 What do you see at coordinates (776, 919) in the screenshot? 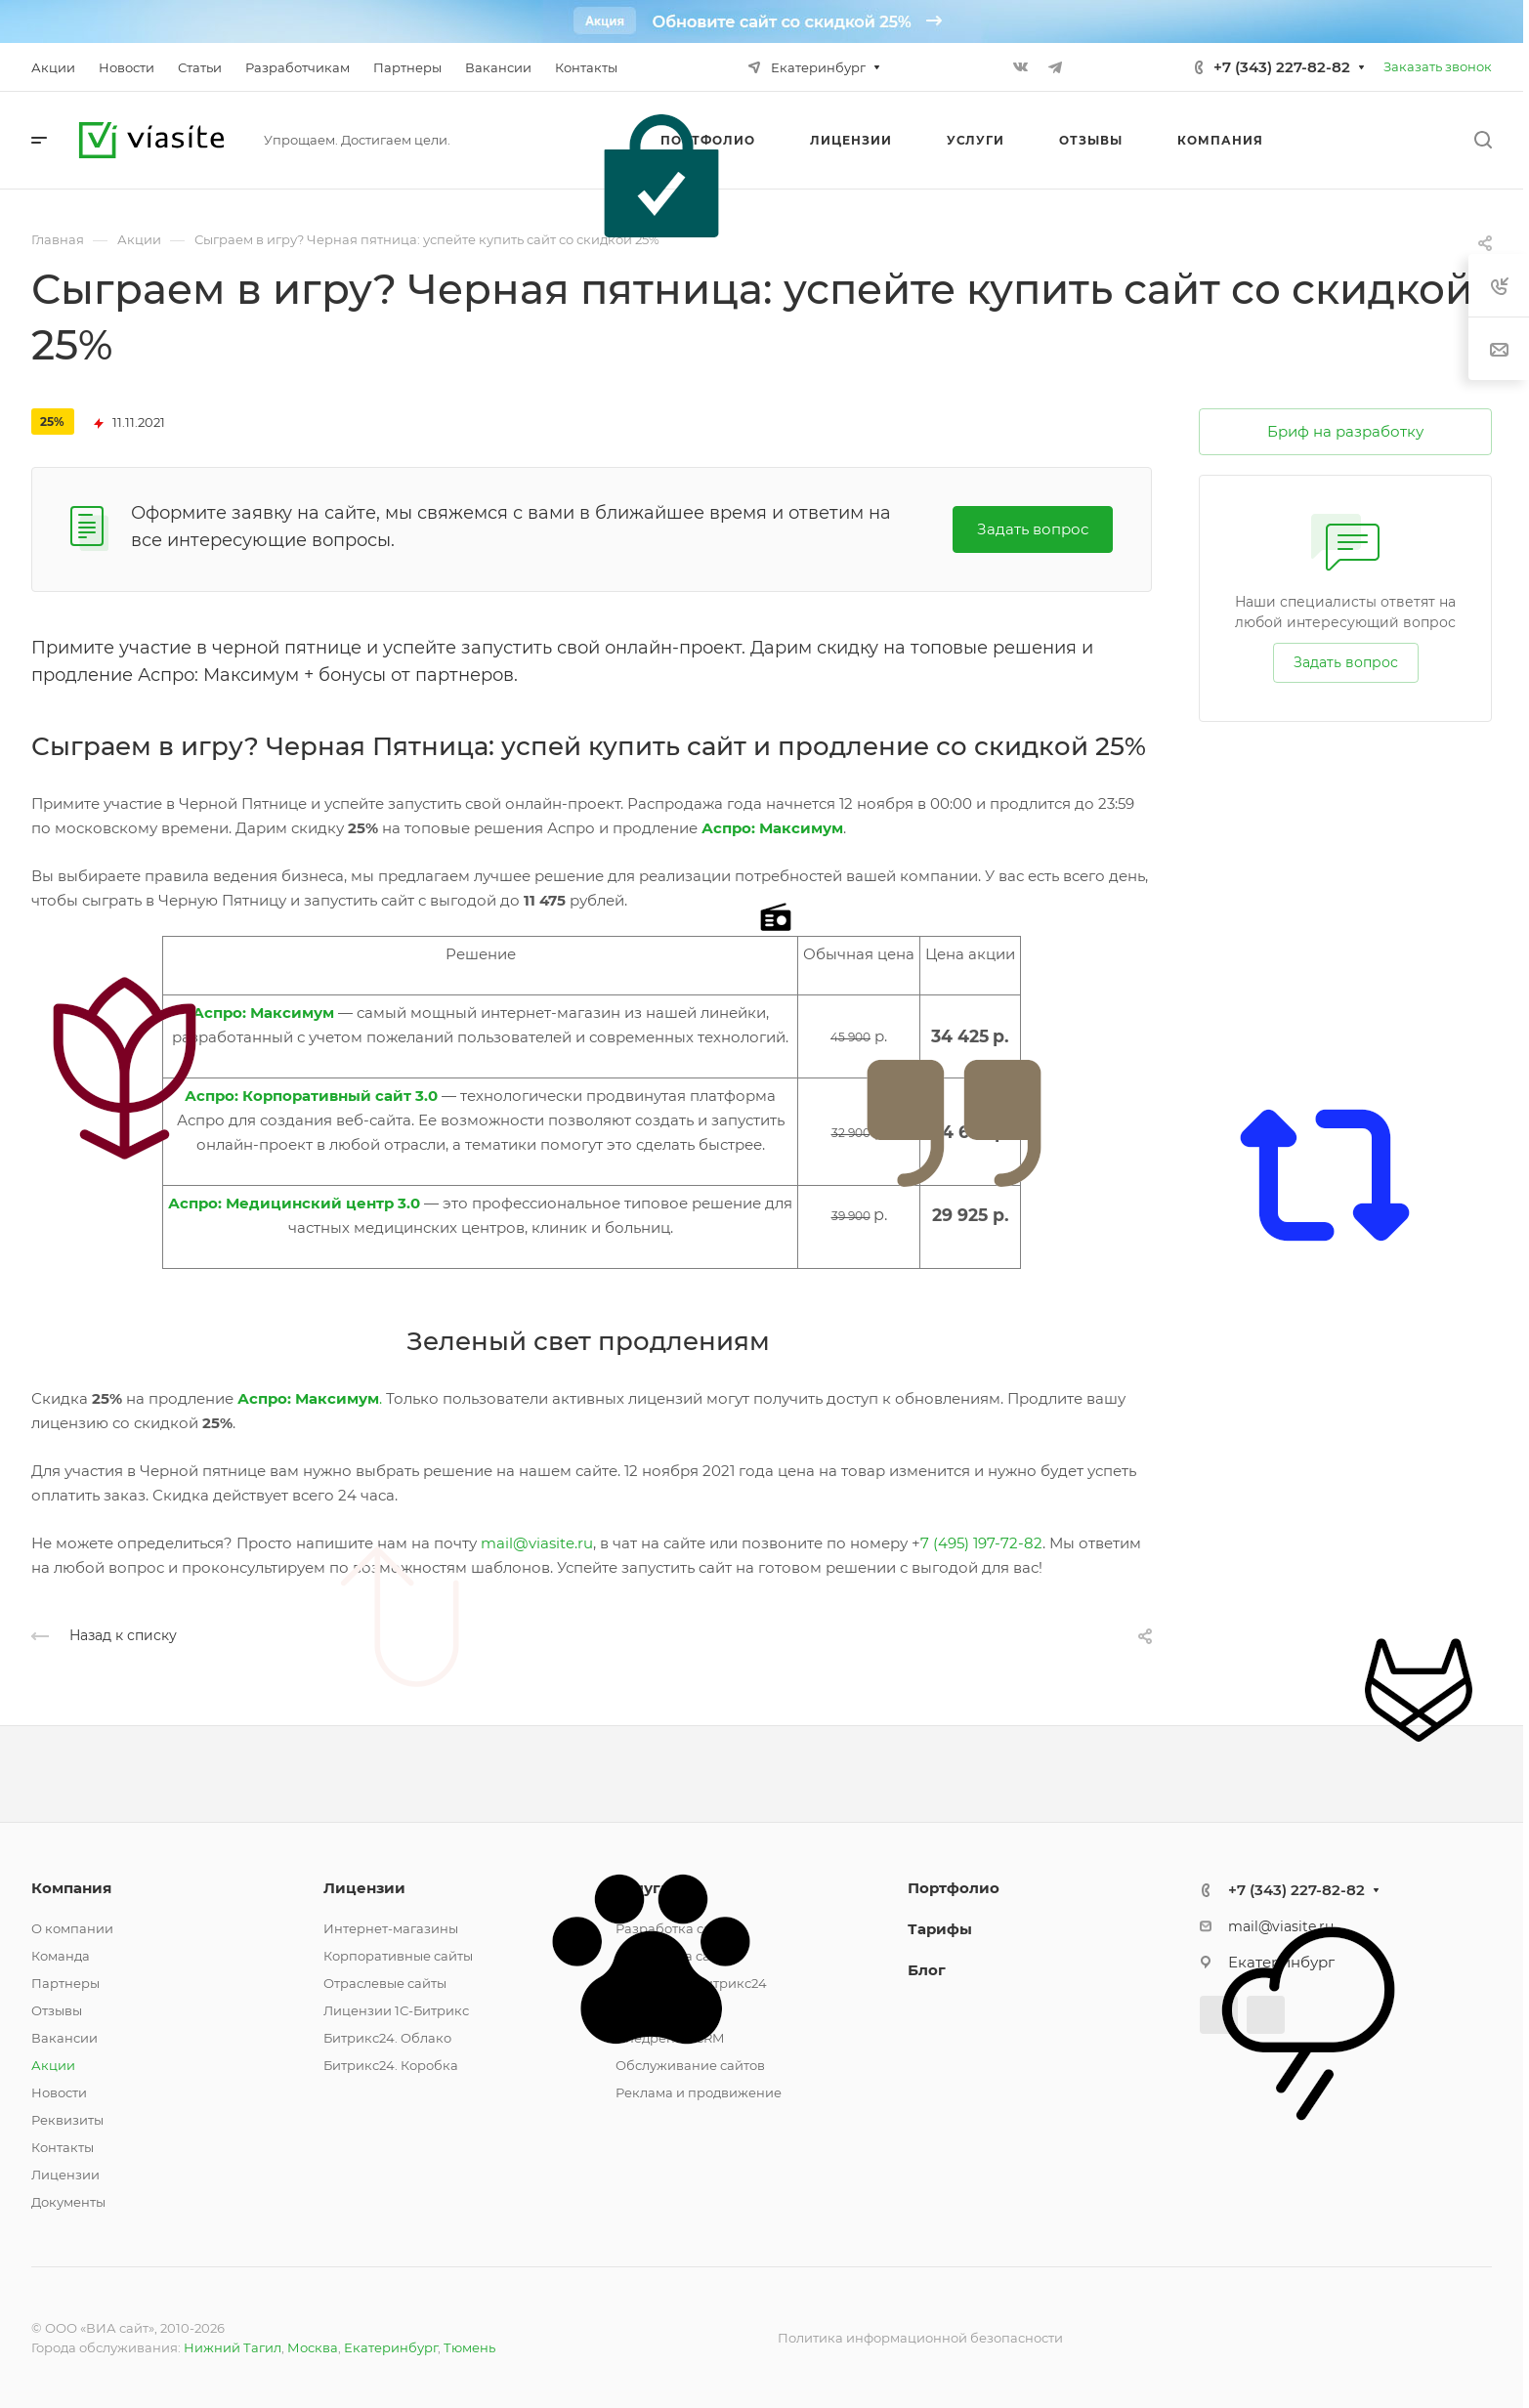
I see `open radio or audio streaming` at bounding box center [776, 919].